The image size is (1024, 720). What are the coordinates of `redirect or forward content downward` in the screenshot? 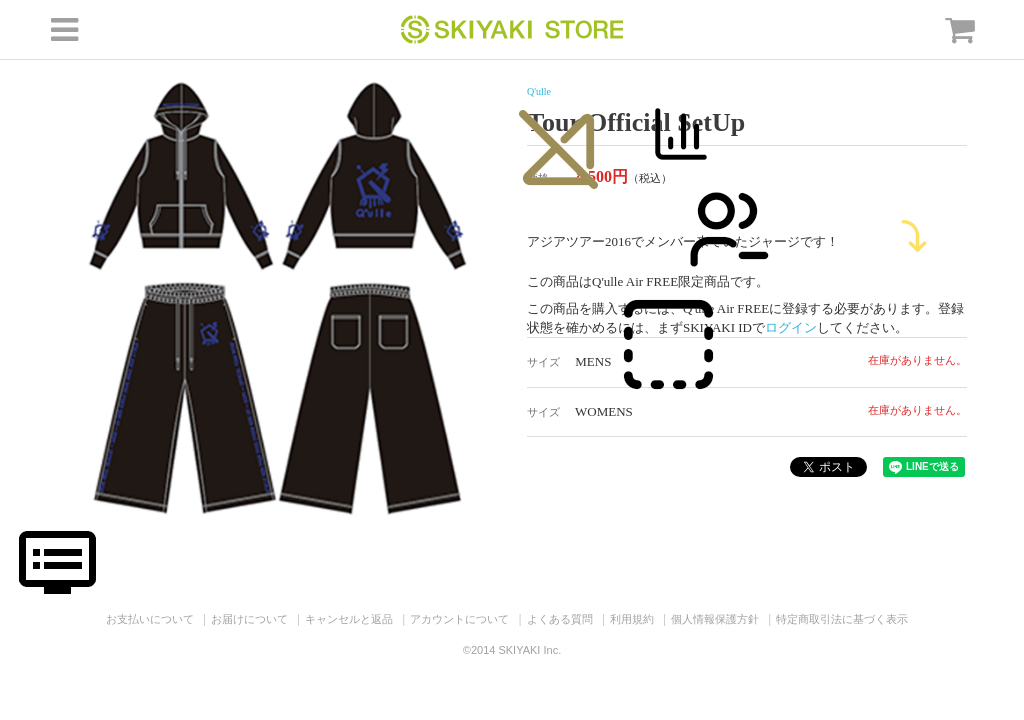 It's located at (914, 236).